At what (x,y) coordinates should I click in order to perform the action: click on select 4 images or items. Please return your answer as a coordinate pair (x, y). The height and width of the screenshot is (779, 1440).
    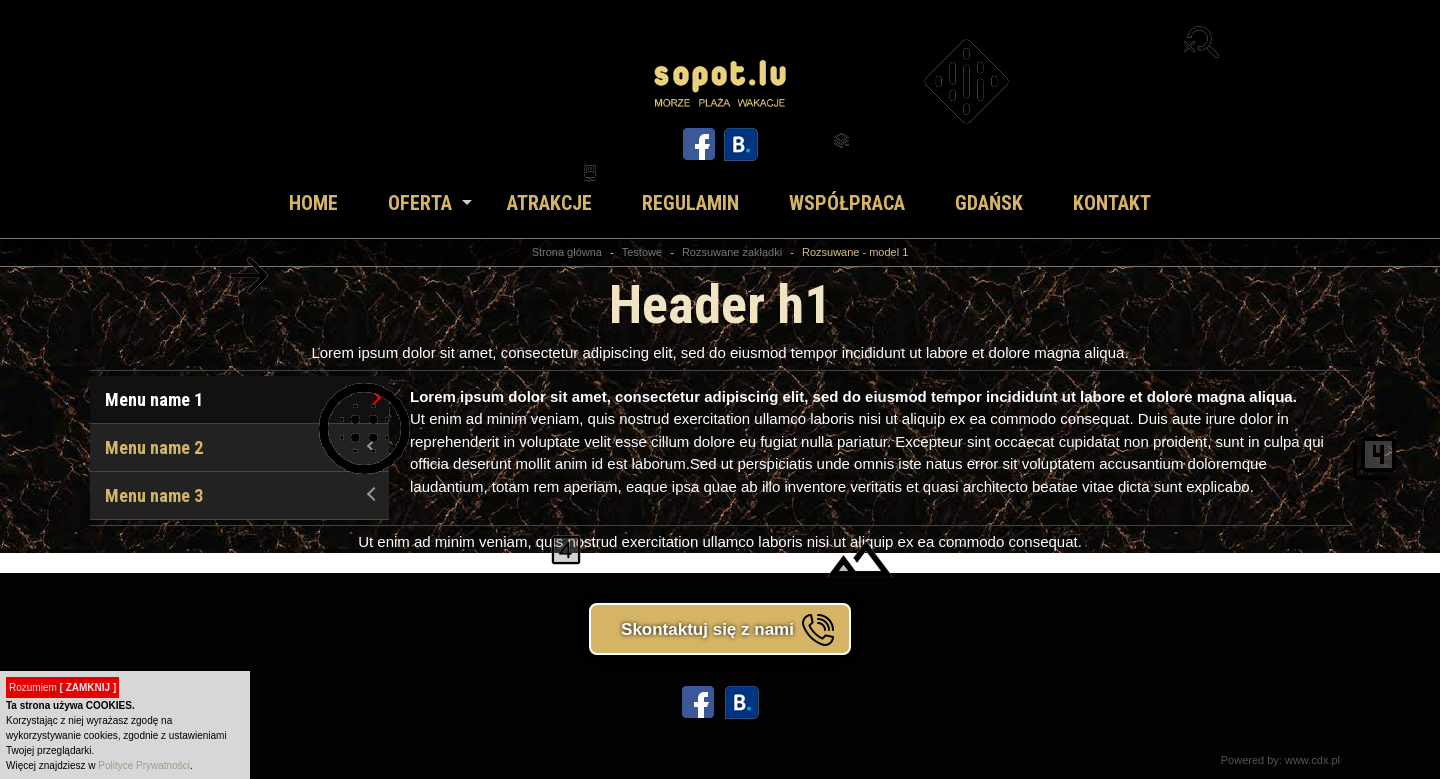
    Looking at the image, I should click on (1374, 458).